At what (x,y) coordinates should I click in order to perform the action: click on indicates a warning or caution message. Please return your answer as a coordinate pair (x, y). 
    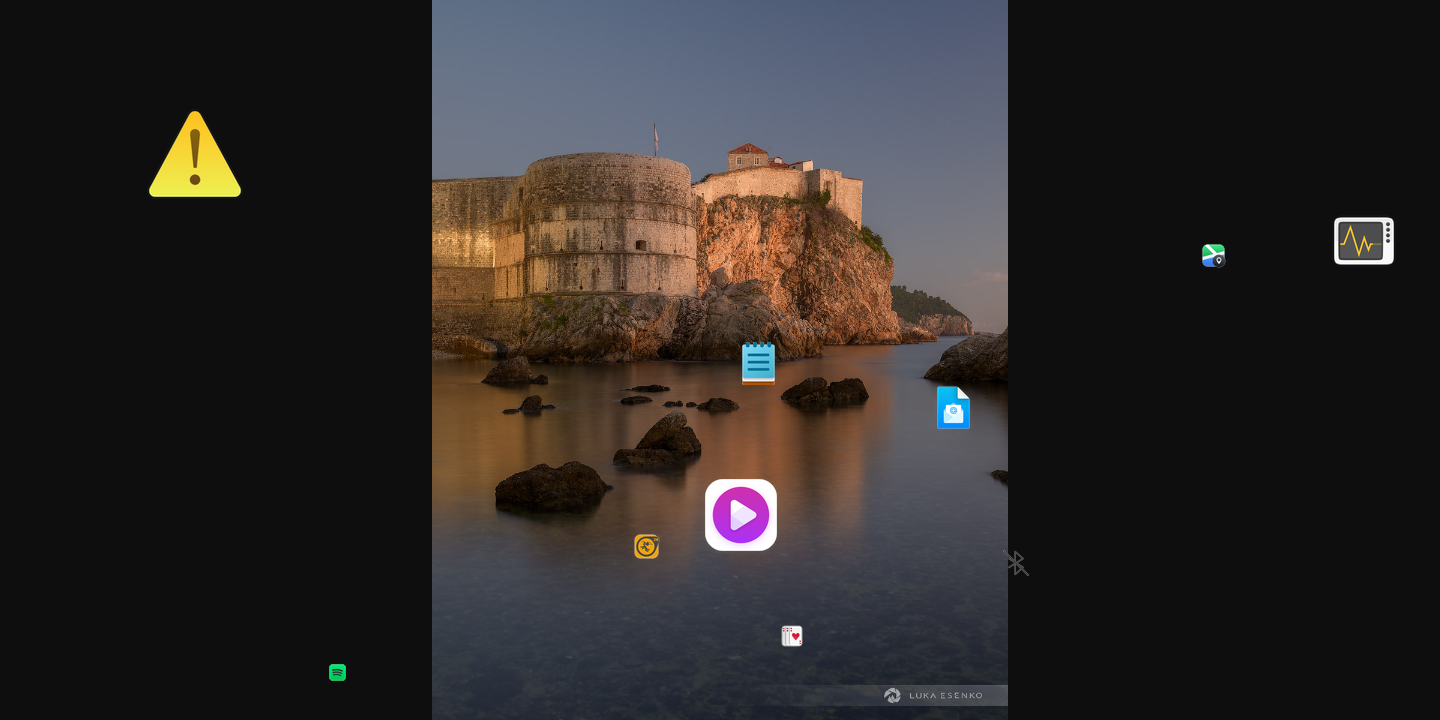
    Looking at the image, I should click on (195, 154).